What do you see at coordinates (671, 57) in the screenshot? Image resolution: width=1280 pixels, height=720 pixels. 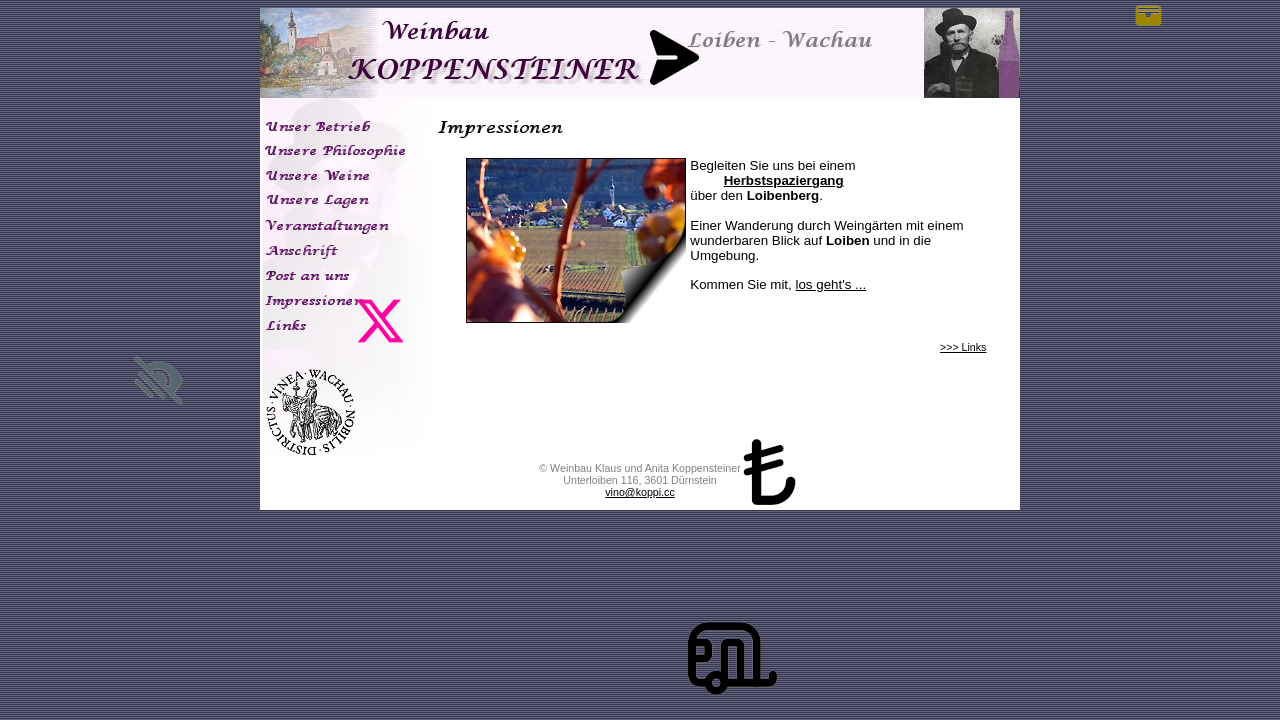 I see `send a message` at bounding box center [671, 57].